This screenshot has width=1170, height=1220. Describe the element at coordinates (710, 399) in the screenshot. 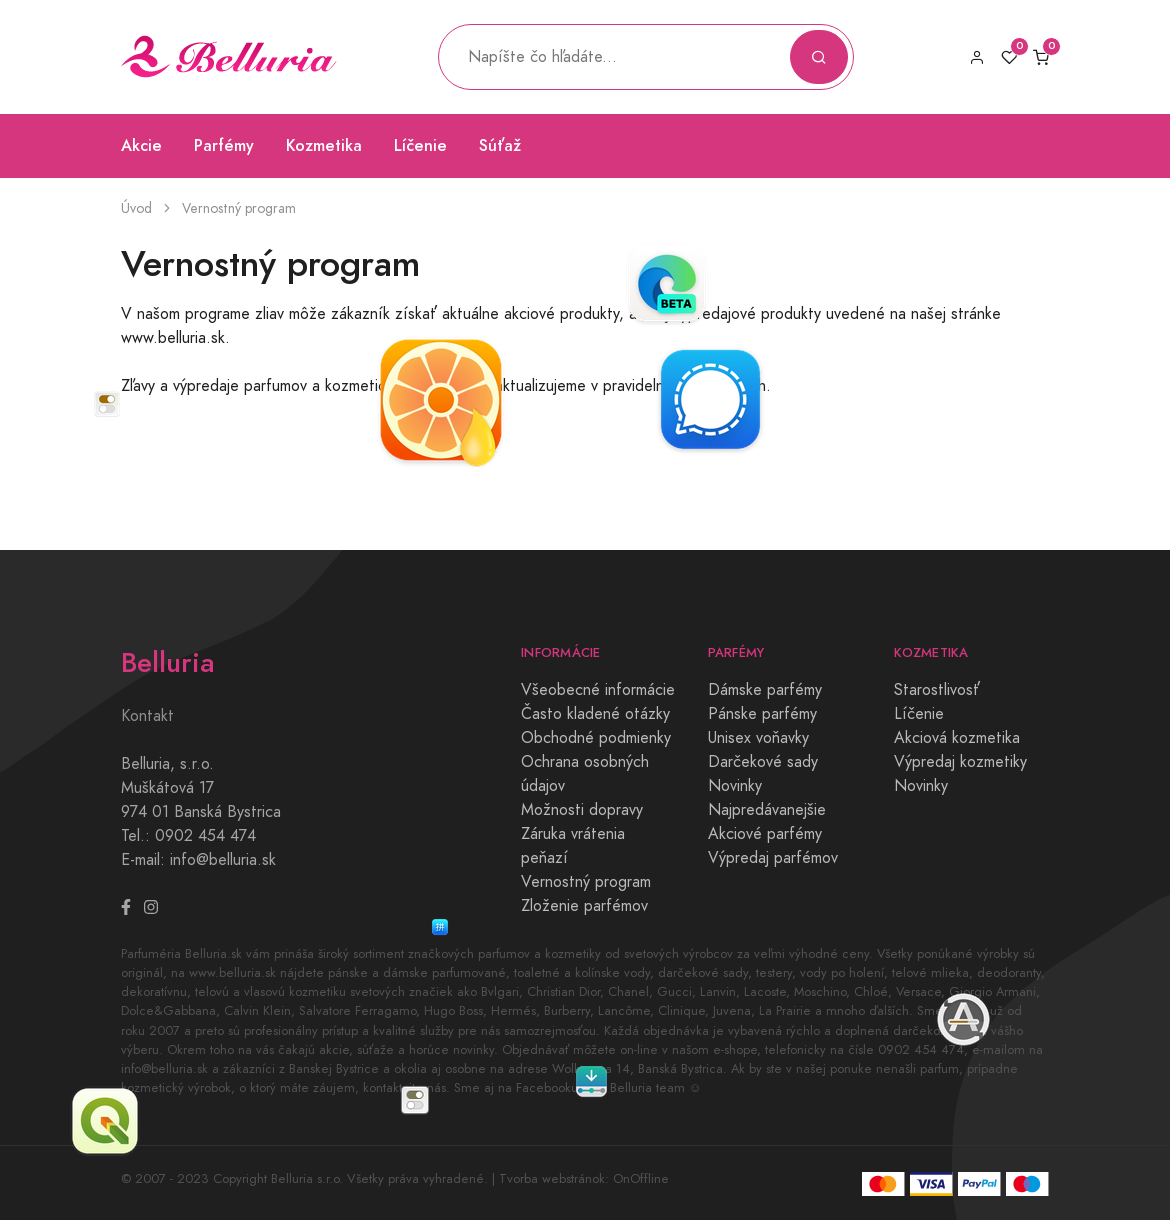

I see `open Signal messenger` at that location.